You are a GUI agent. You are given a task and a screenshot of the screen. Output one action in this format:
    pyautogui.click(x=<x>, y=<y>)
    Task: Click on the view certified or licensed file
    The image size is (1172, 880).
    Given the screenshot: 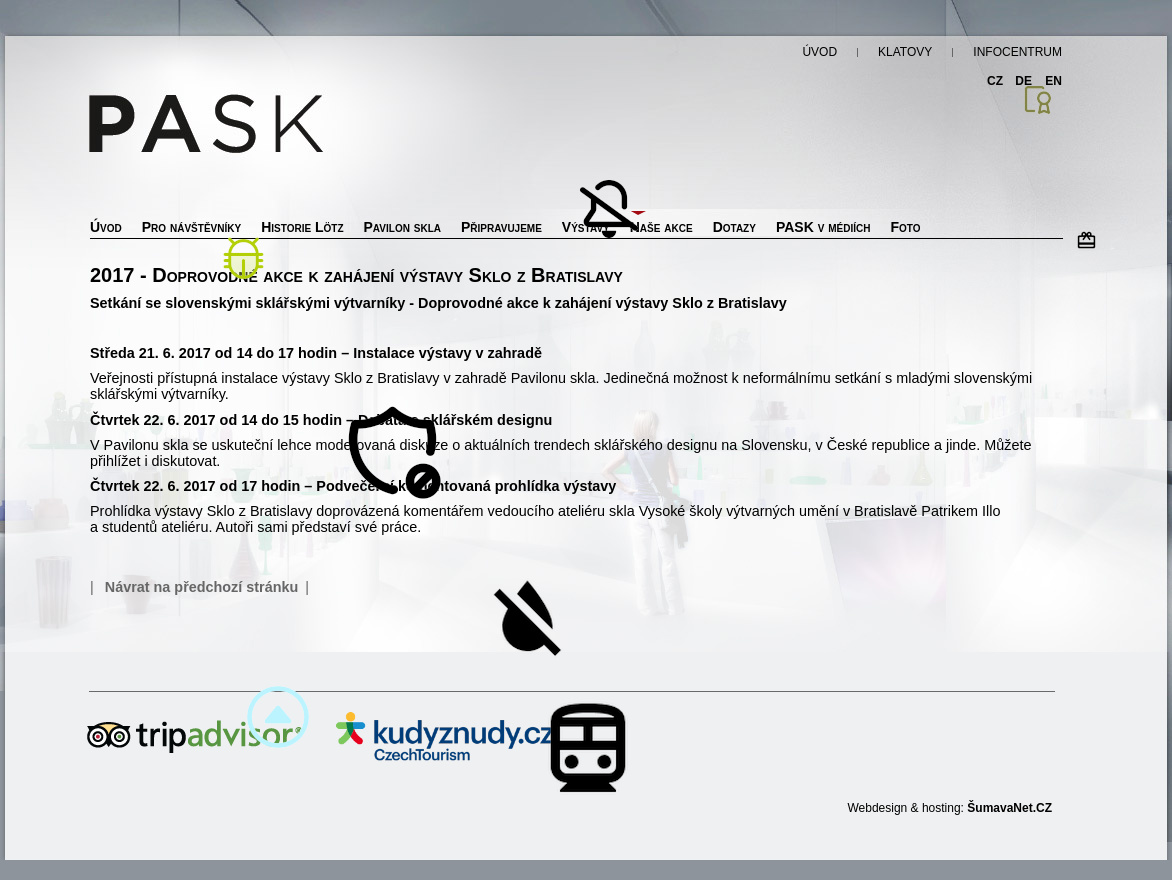 What is the action you would take?
    pyautogui.click(x=1037, y=100)
    